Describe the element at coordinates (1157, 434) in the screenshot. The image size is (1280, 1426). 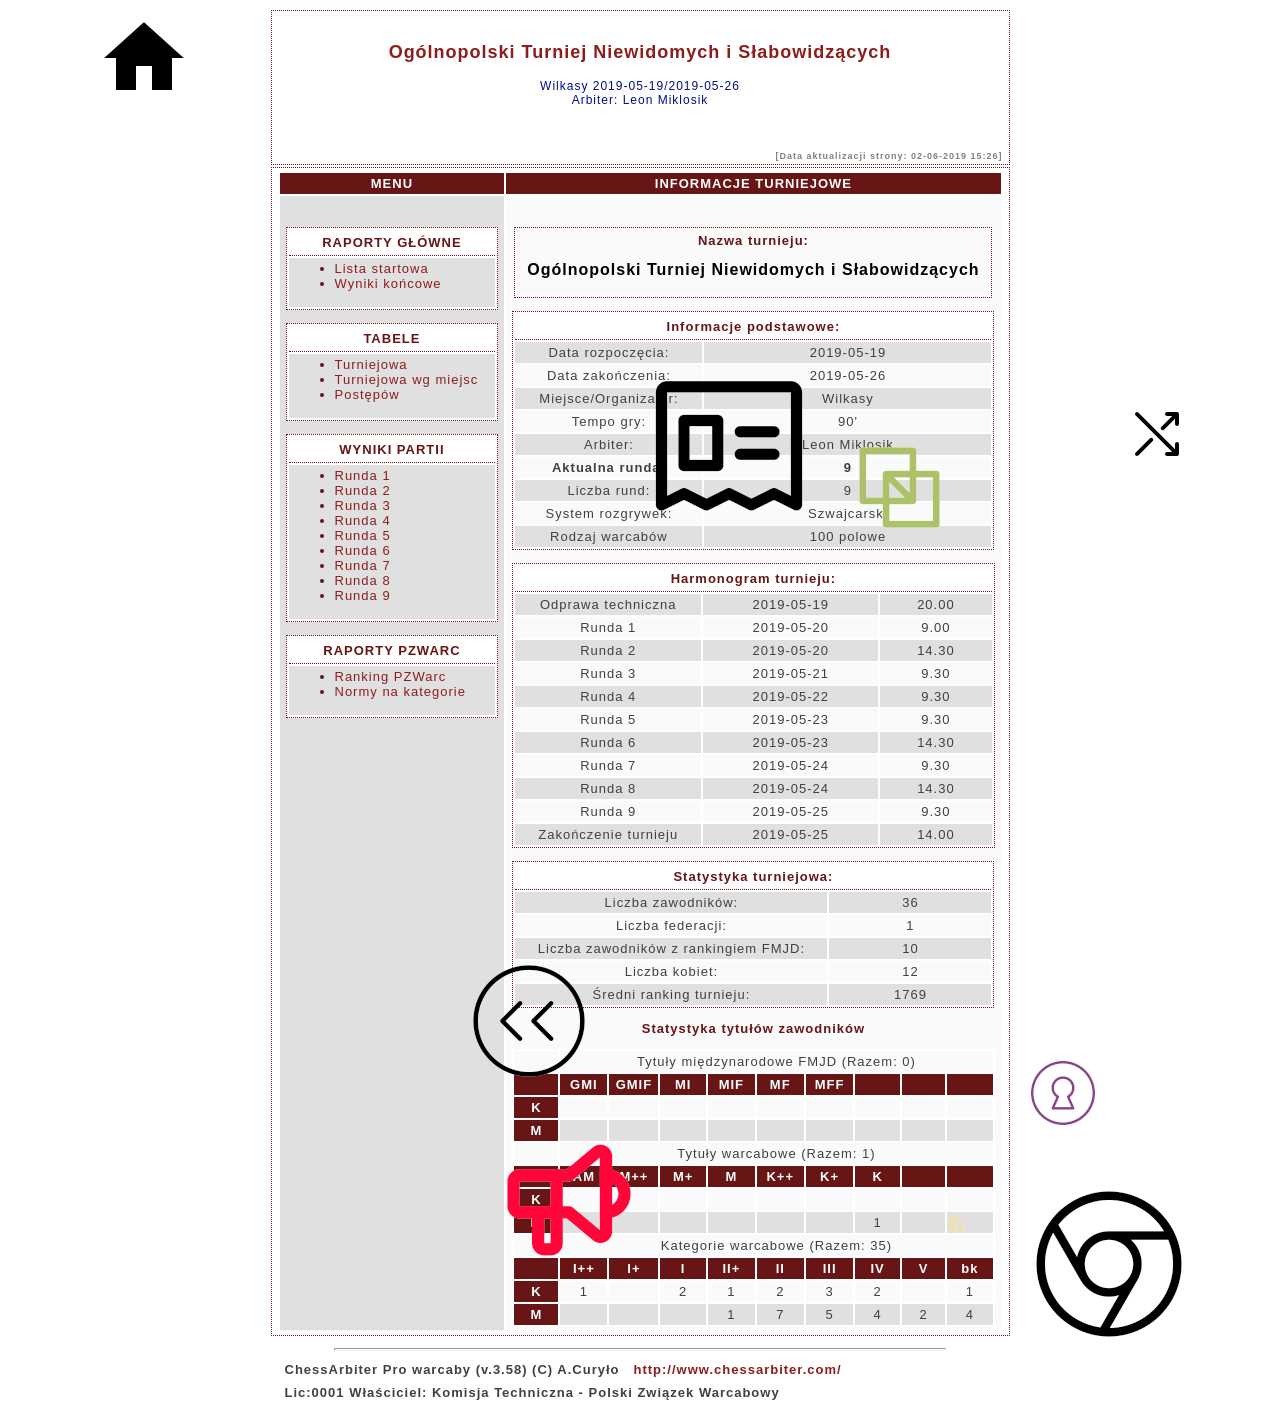
I see `shuffle or randomize playback order` at that location.